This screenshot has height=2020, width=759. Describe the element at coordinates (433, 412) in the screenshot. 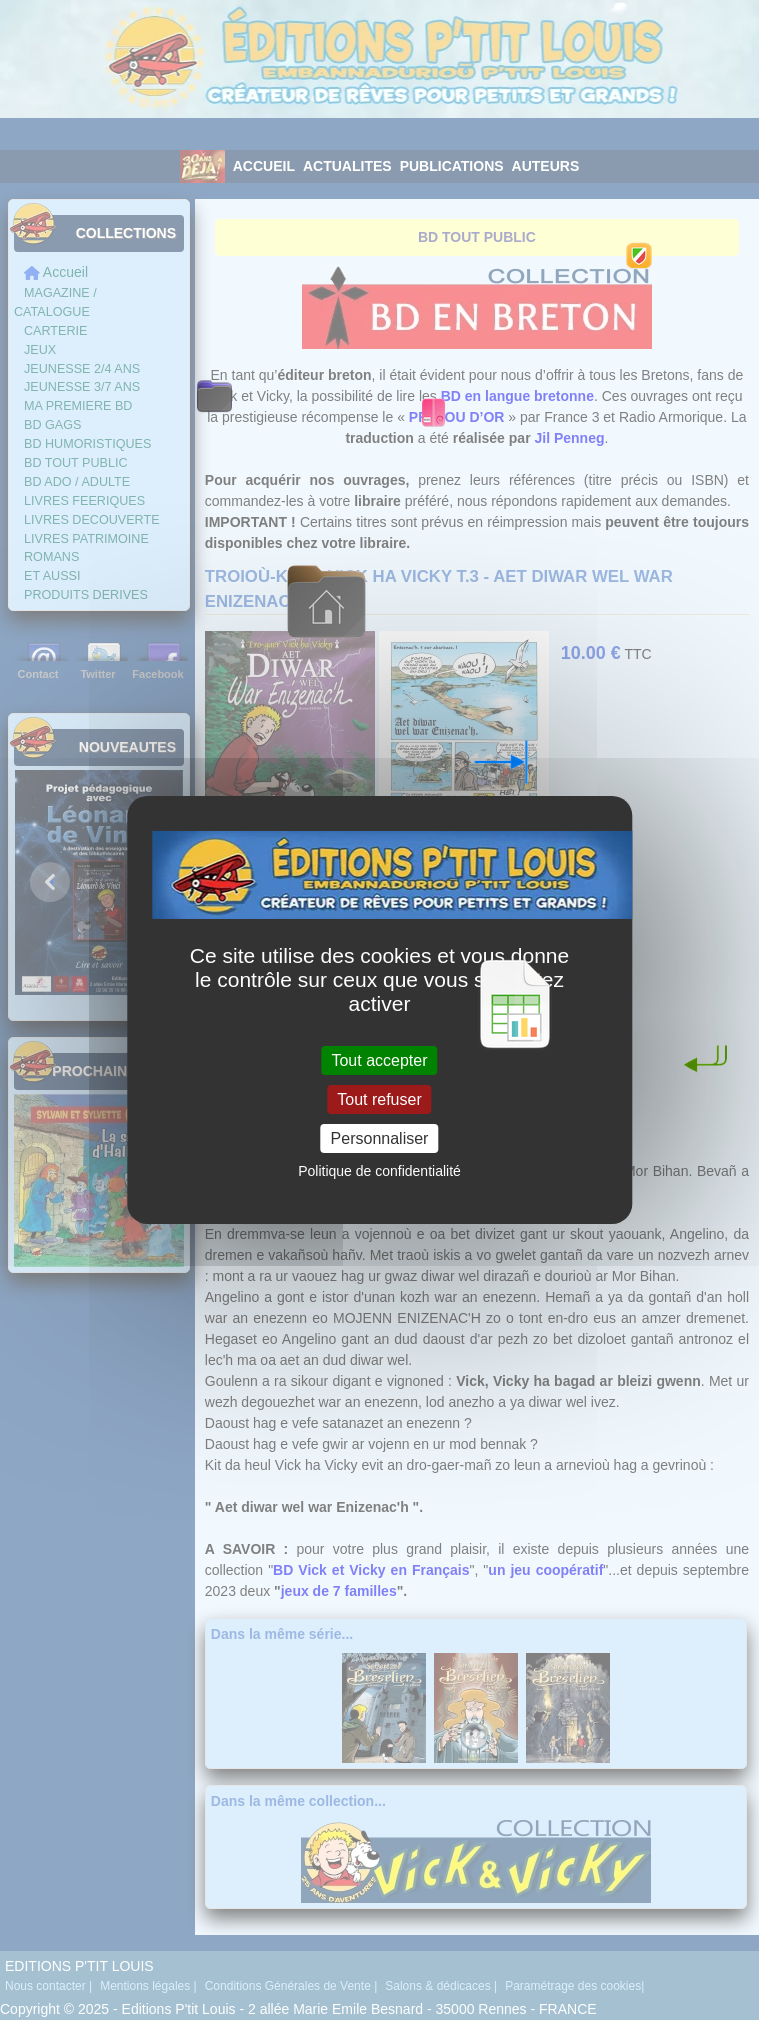

I see `debian software package file` at that location.